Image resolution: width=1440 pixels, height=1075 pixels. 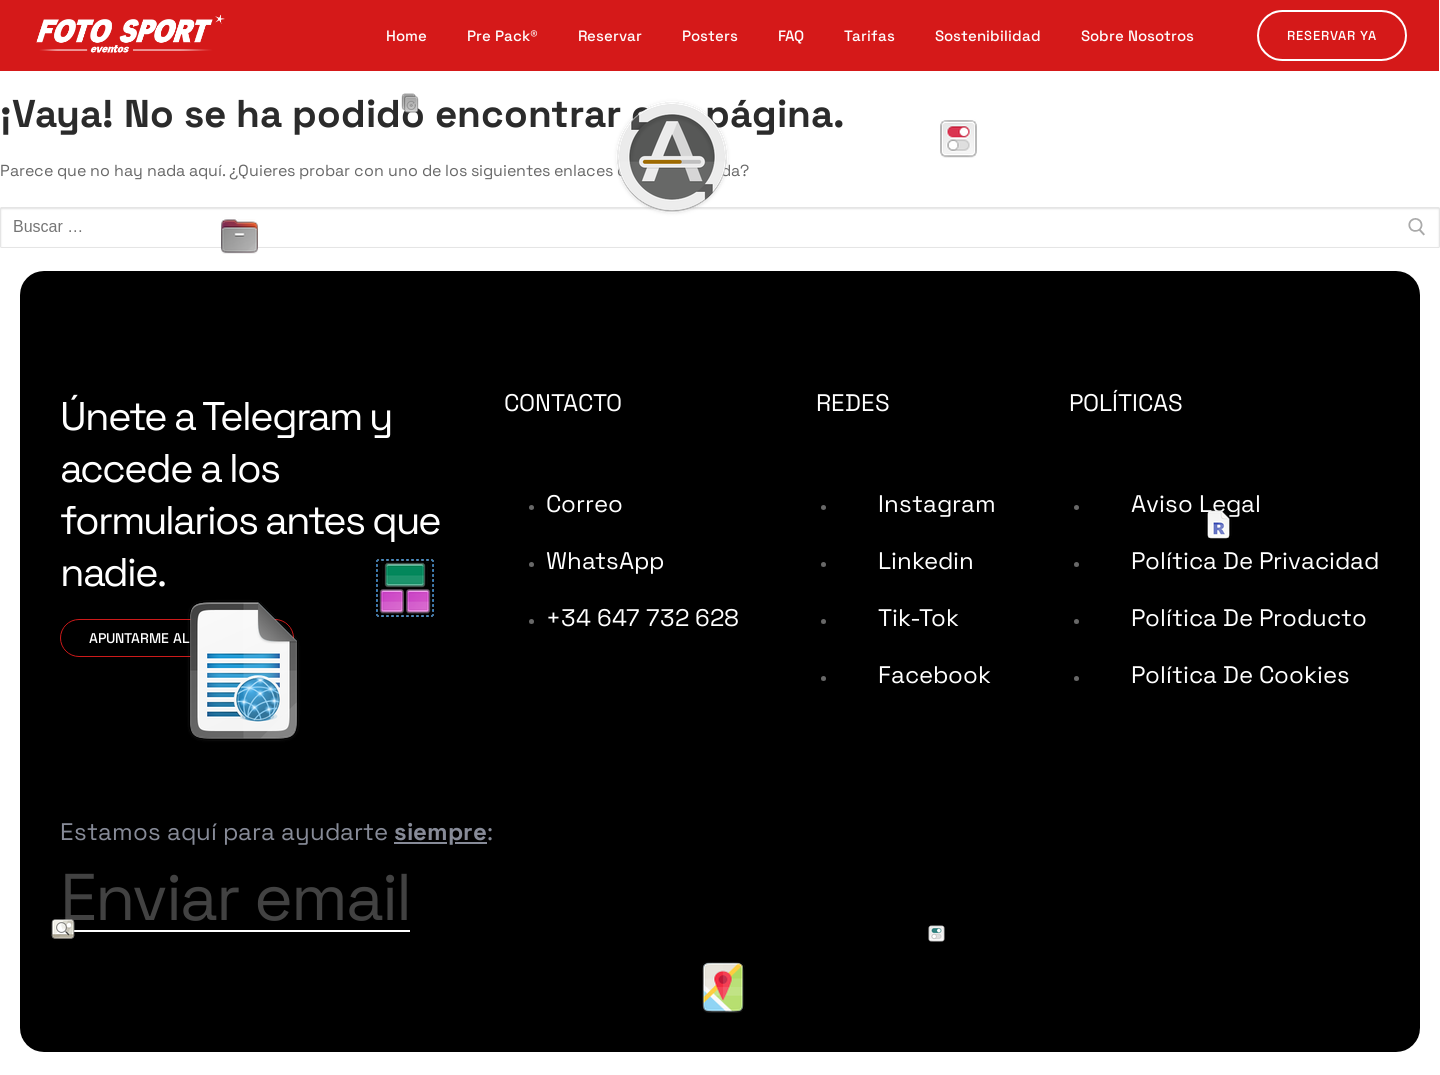 I want to click on open the software update manager, so click(x=672, y=157).